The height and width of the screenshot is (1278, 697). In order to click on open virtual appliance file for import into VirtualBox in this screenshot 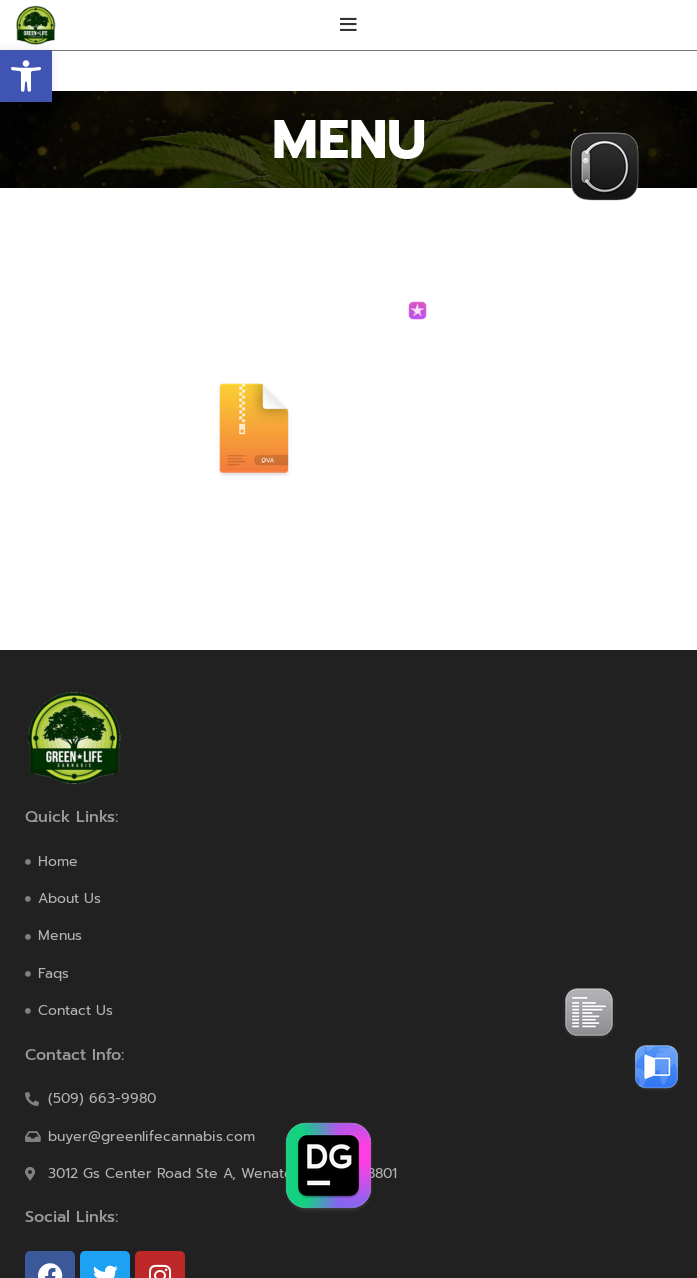, I will do `click(254, 430)`.